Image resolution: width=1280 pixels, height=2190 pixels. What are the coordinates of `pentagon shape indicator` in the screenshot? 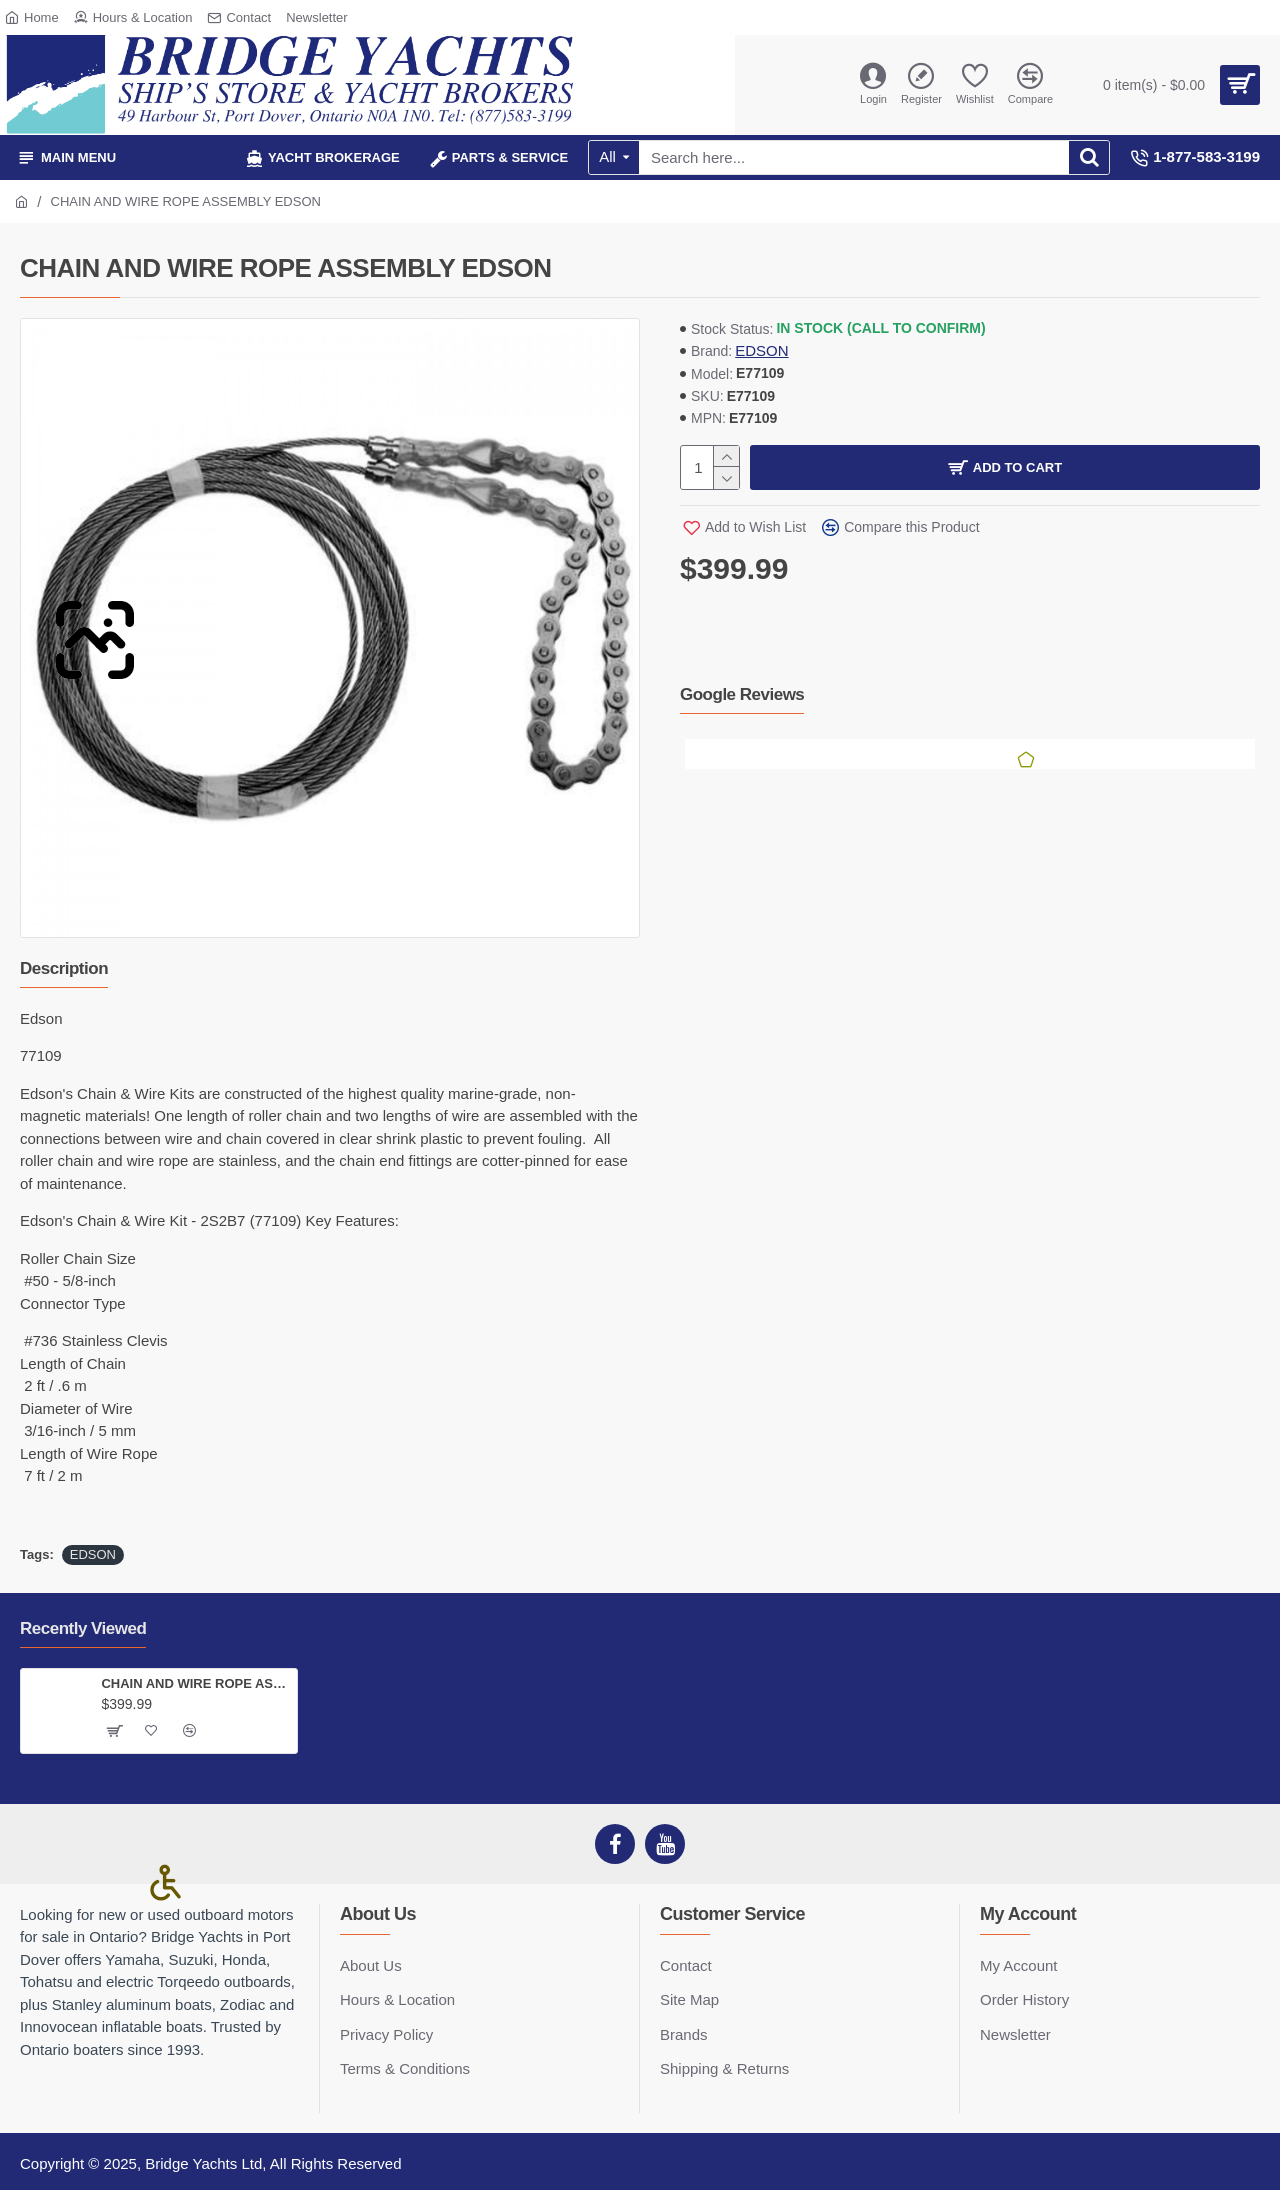 It's located at (1026, 760).